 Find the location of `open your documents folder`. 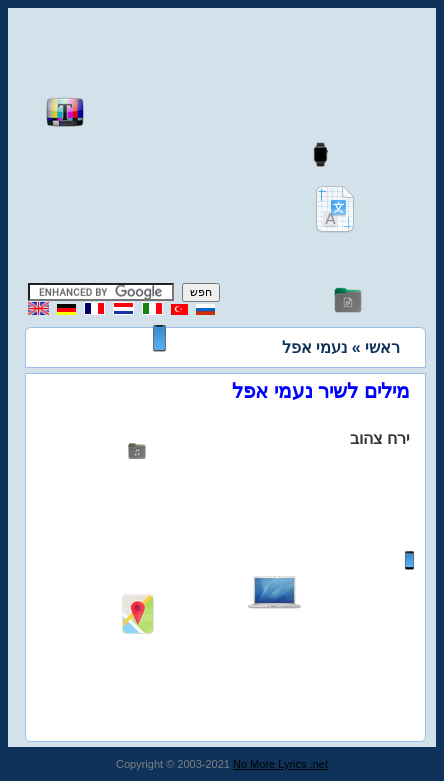

open your documents folder is located at coordinates (348, 300).